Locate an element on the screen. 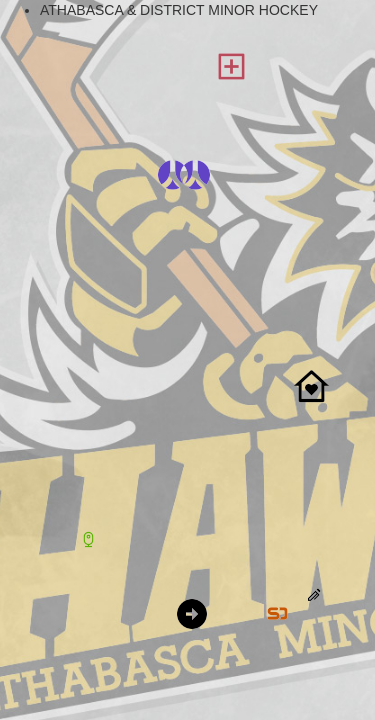 The height and width of the screenshot is (720, 375). edit or compose new content is located at coordinates (314, 595).